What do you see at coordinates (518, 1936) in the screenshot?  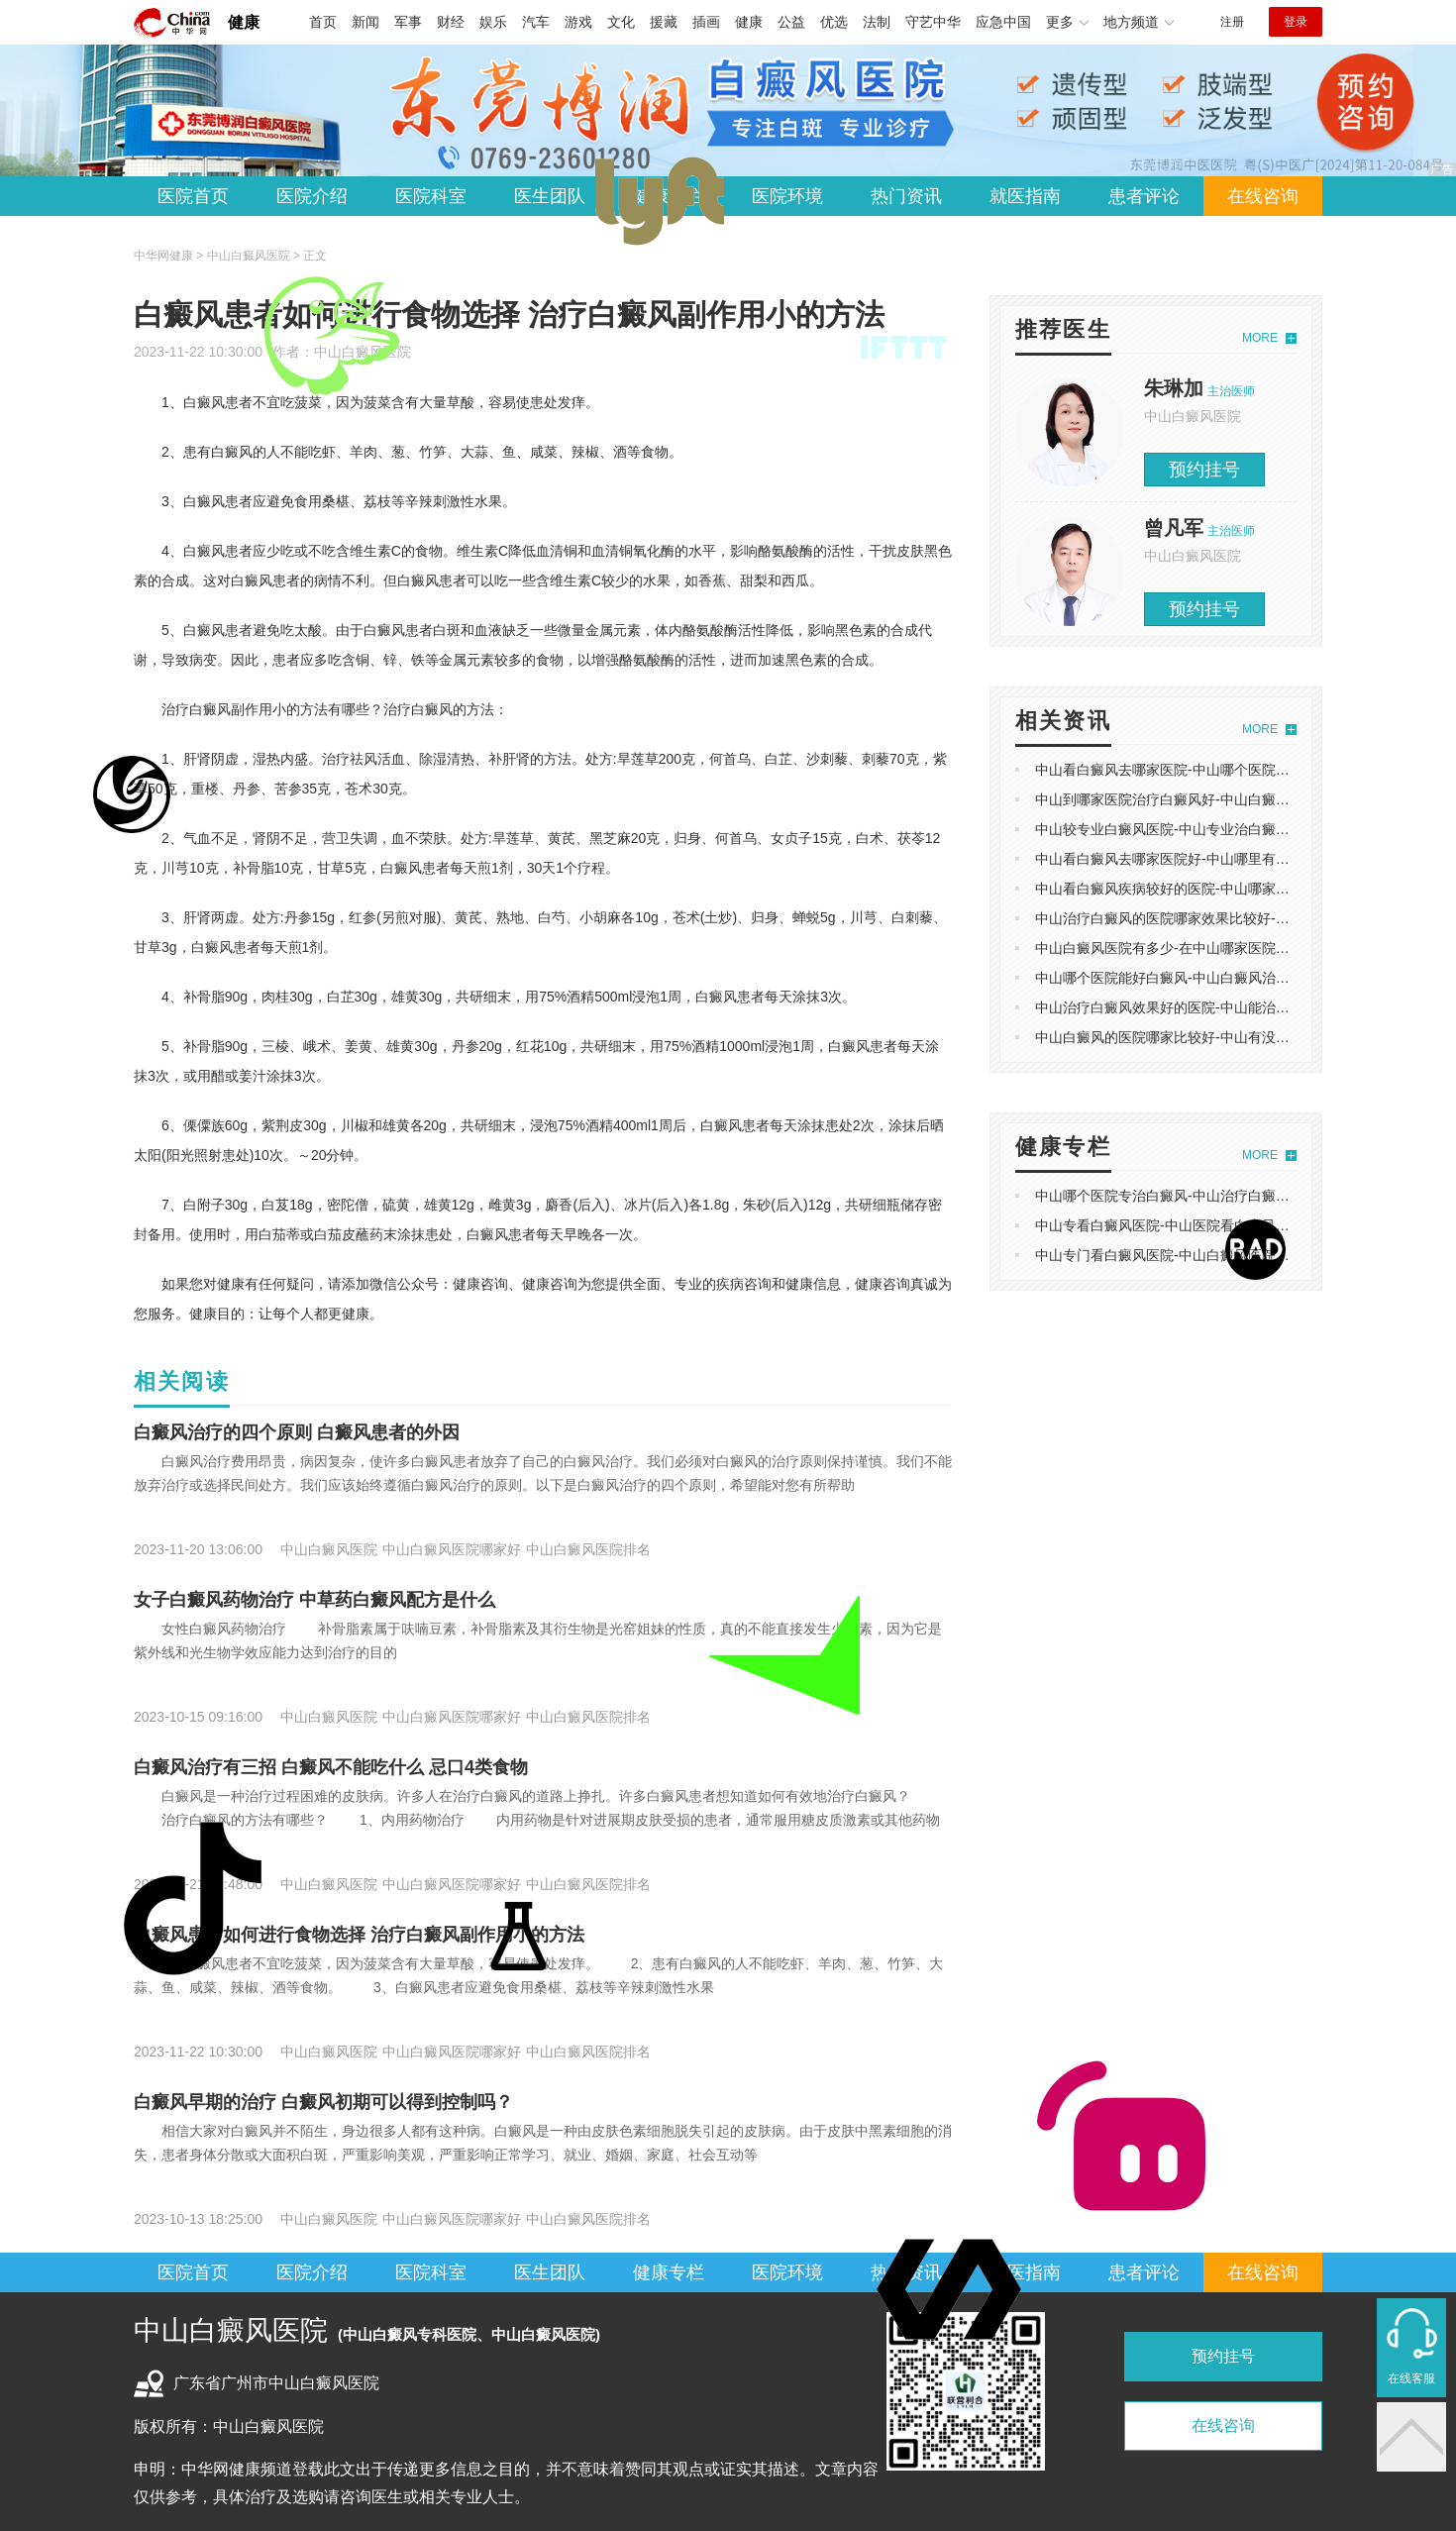 I see `access laboratory or science features` at bounding box center [518, 1936].